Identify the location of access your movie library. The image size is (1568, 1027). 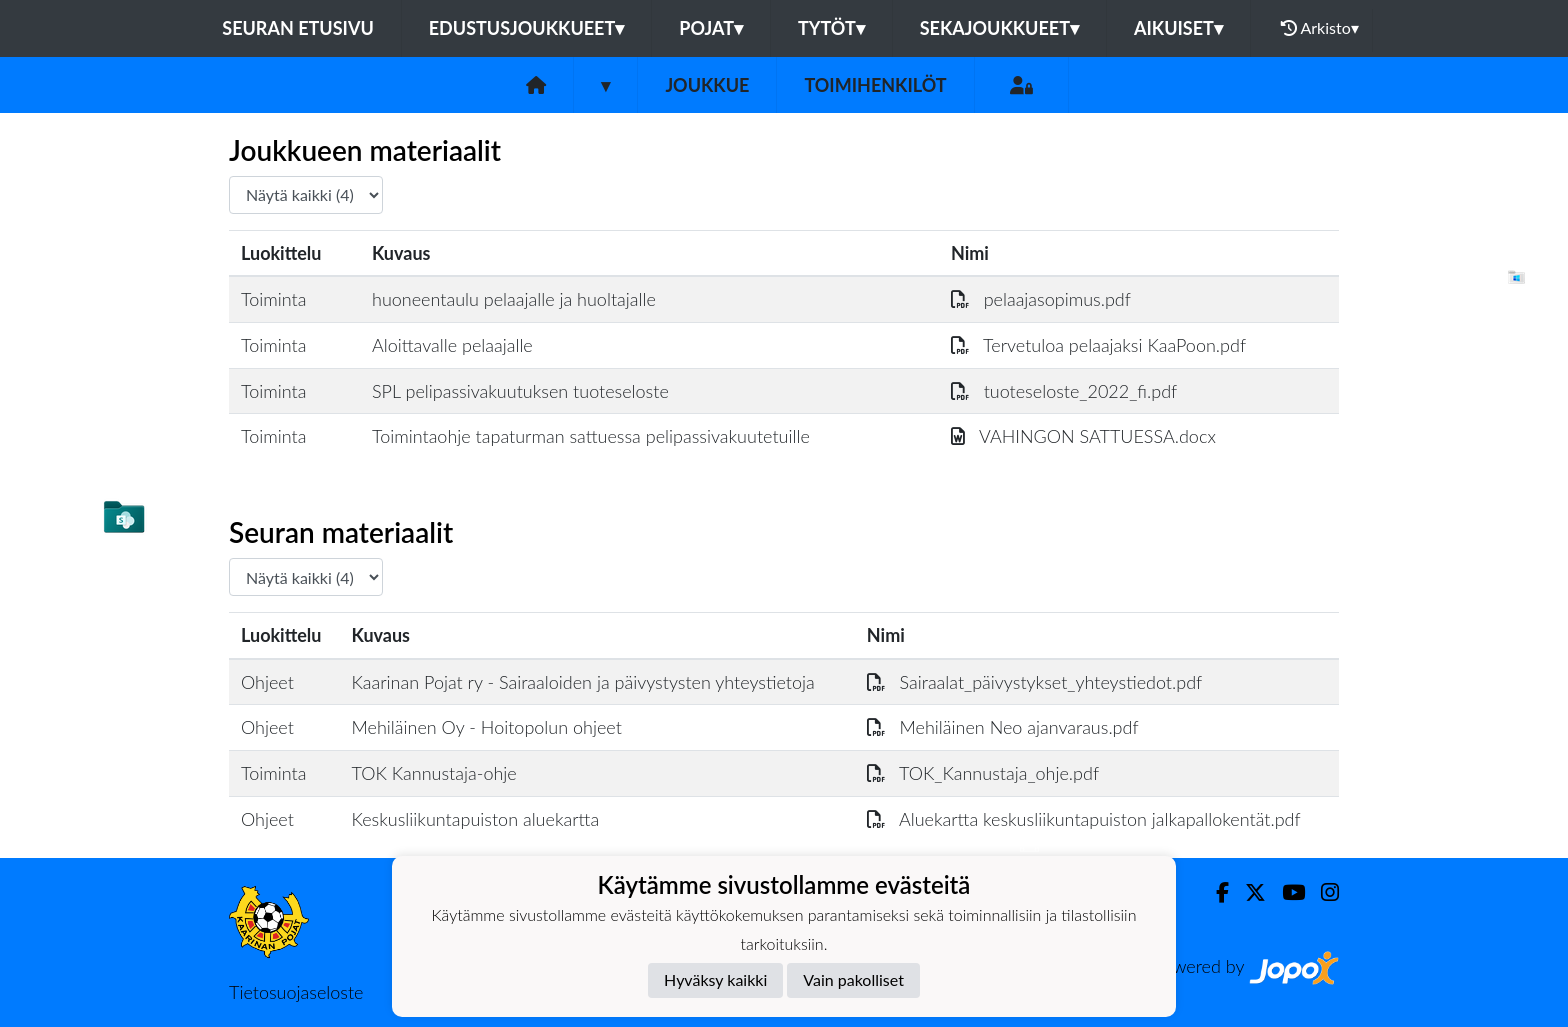
(1029, 841).